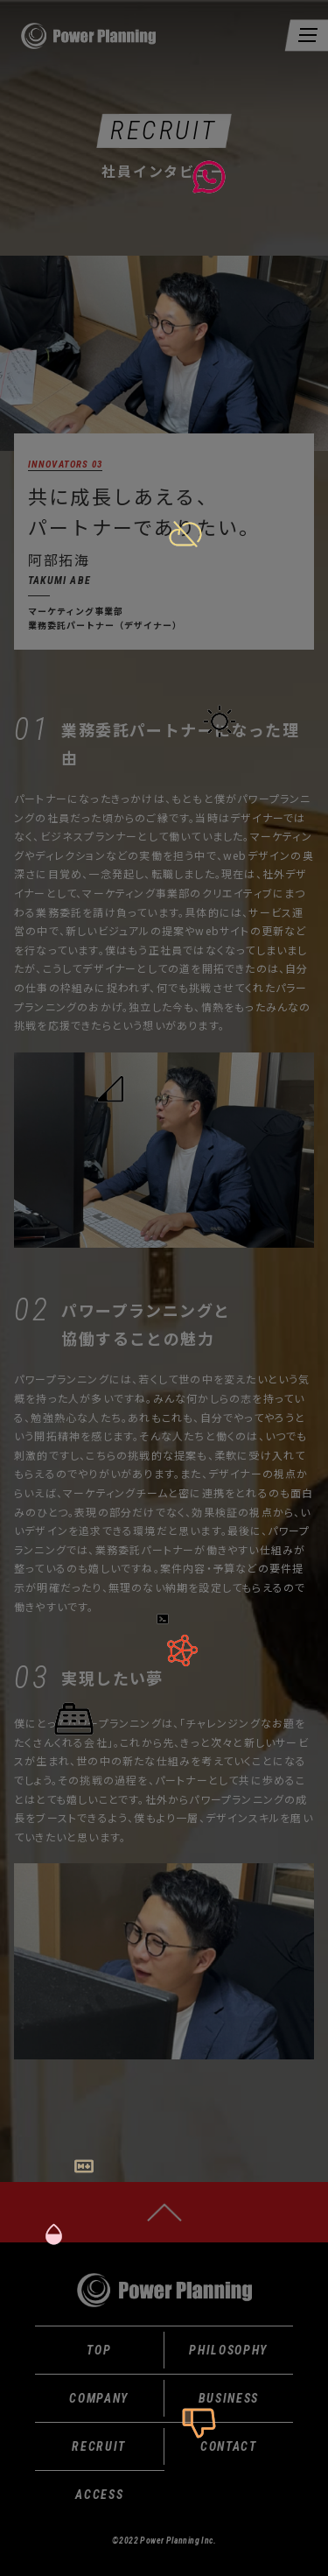 This screenshot has width=328, height=2576. I want to click on cloud storage unavailable or disconnected, so click(185, 534).